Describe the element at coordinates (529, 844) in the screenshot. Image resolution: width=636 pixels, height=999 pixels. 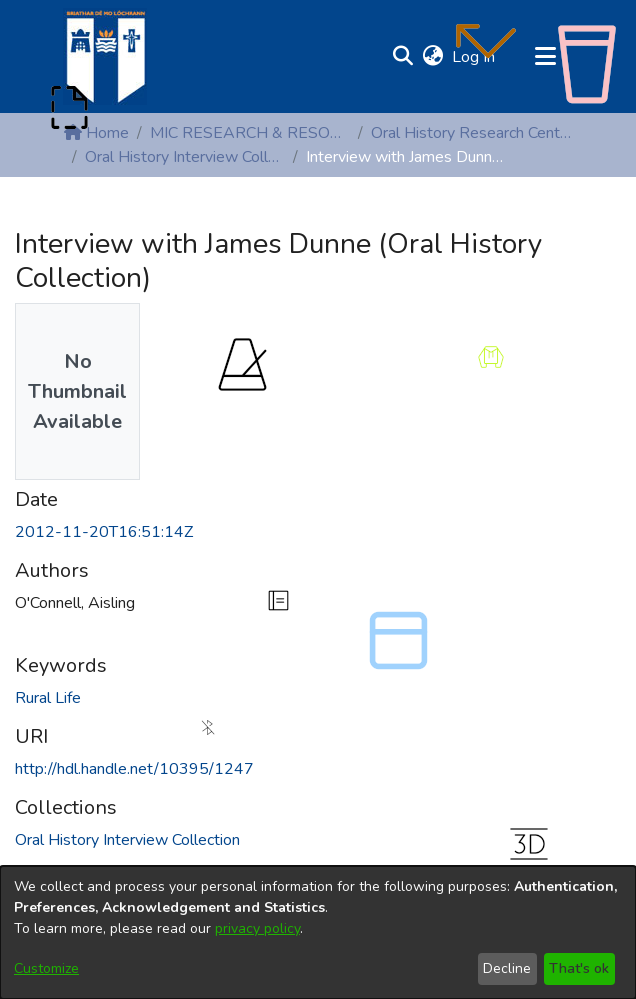
I see `toggle 3D view mode` at that location.